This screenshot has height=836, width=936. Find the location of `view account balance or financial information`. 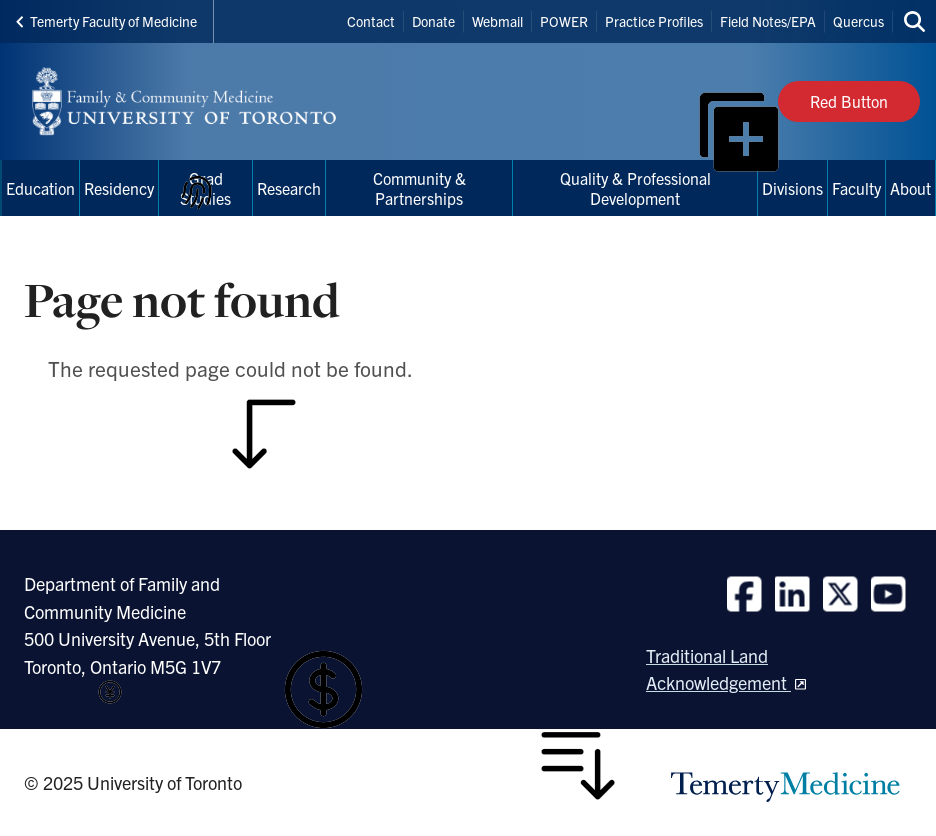

view account balance or financial information is located at coordinates (323, 689).